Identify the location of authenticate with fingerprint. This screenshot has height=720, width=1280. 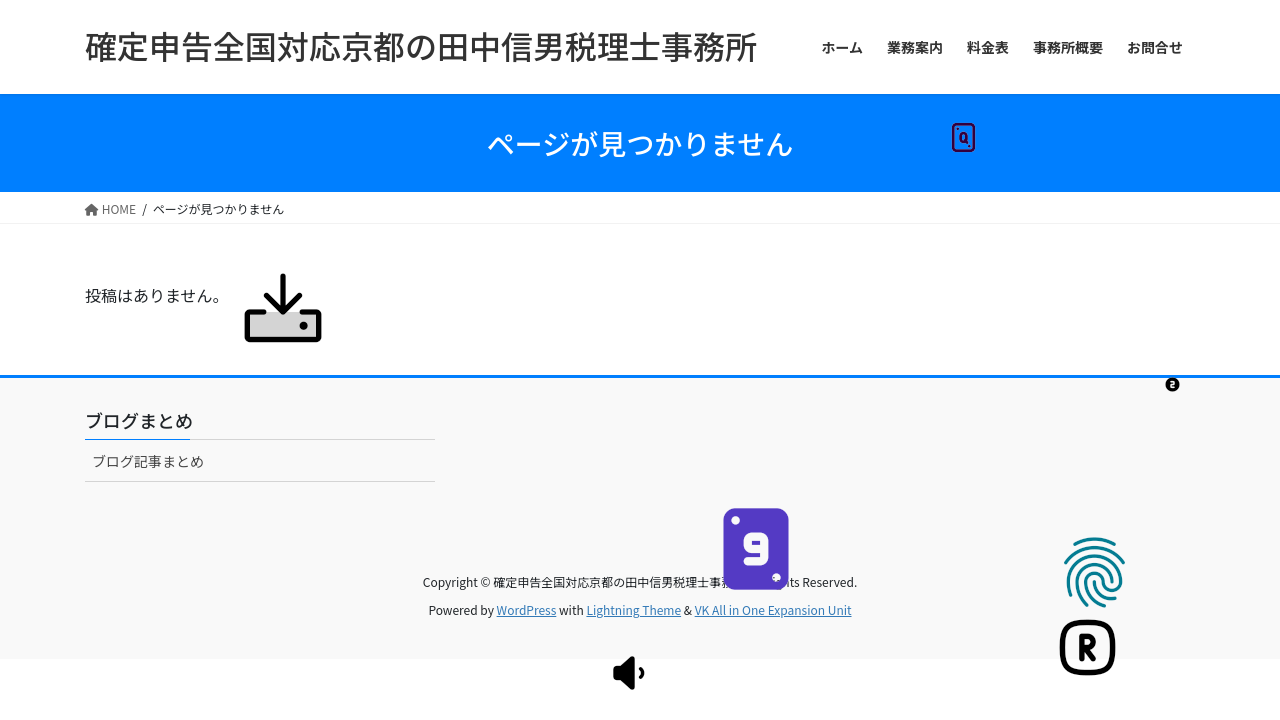
(1094, 572).